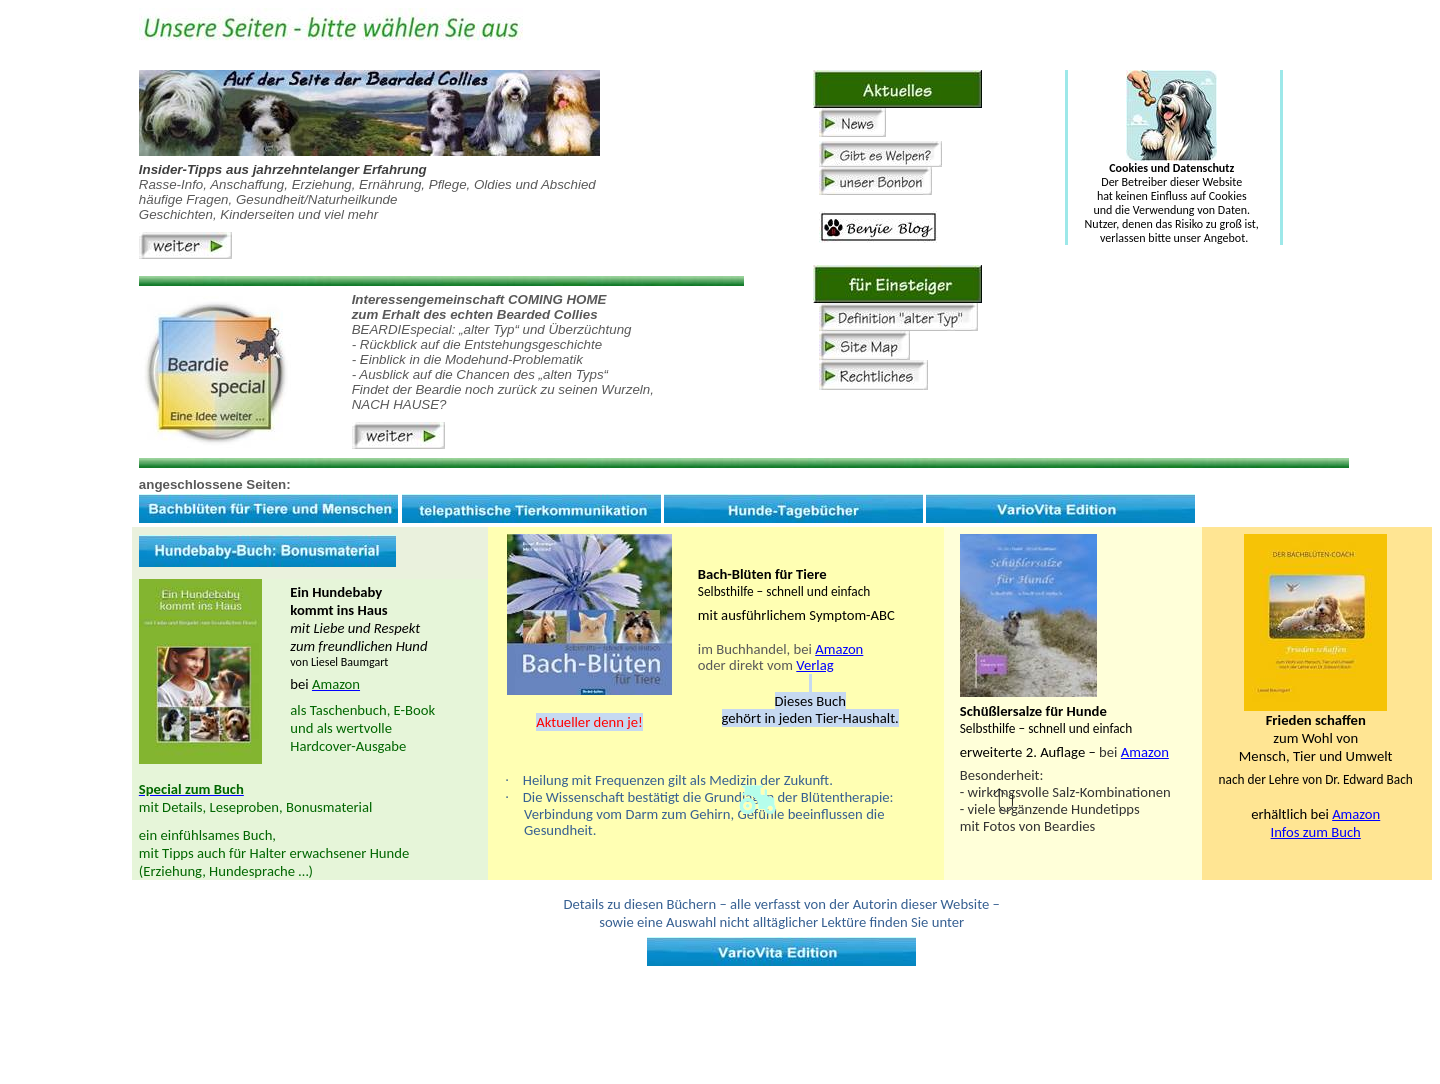 This screenshot has width=1440, height=1084. What do you see at coordinates (757, 799) in the screenshot?
I see `access farming or agriculture features` at bounding box center [757, 799].